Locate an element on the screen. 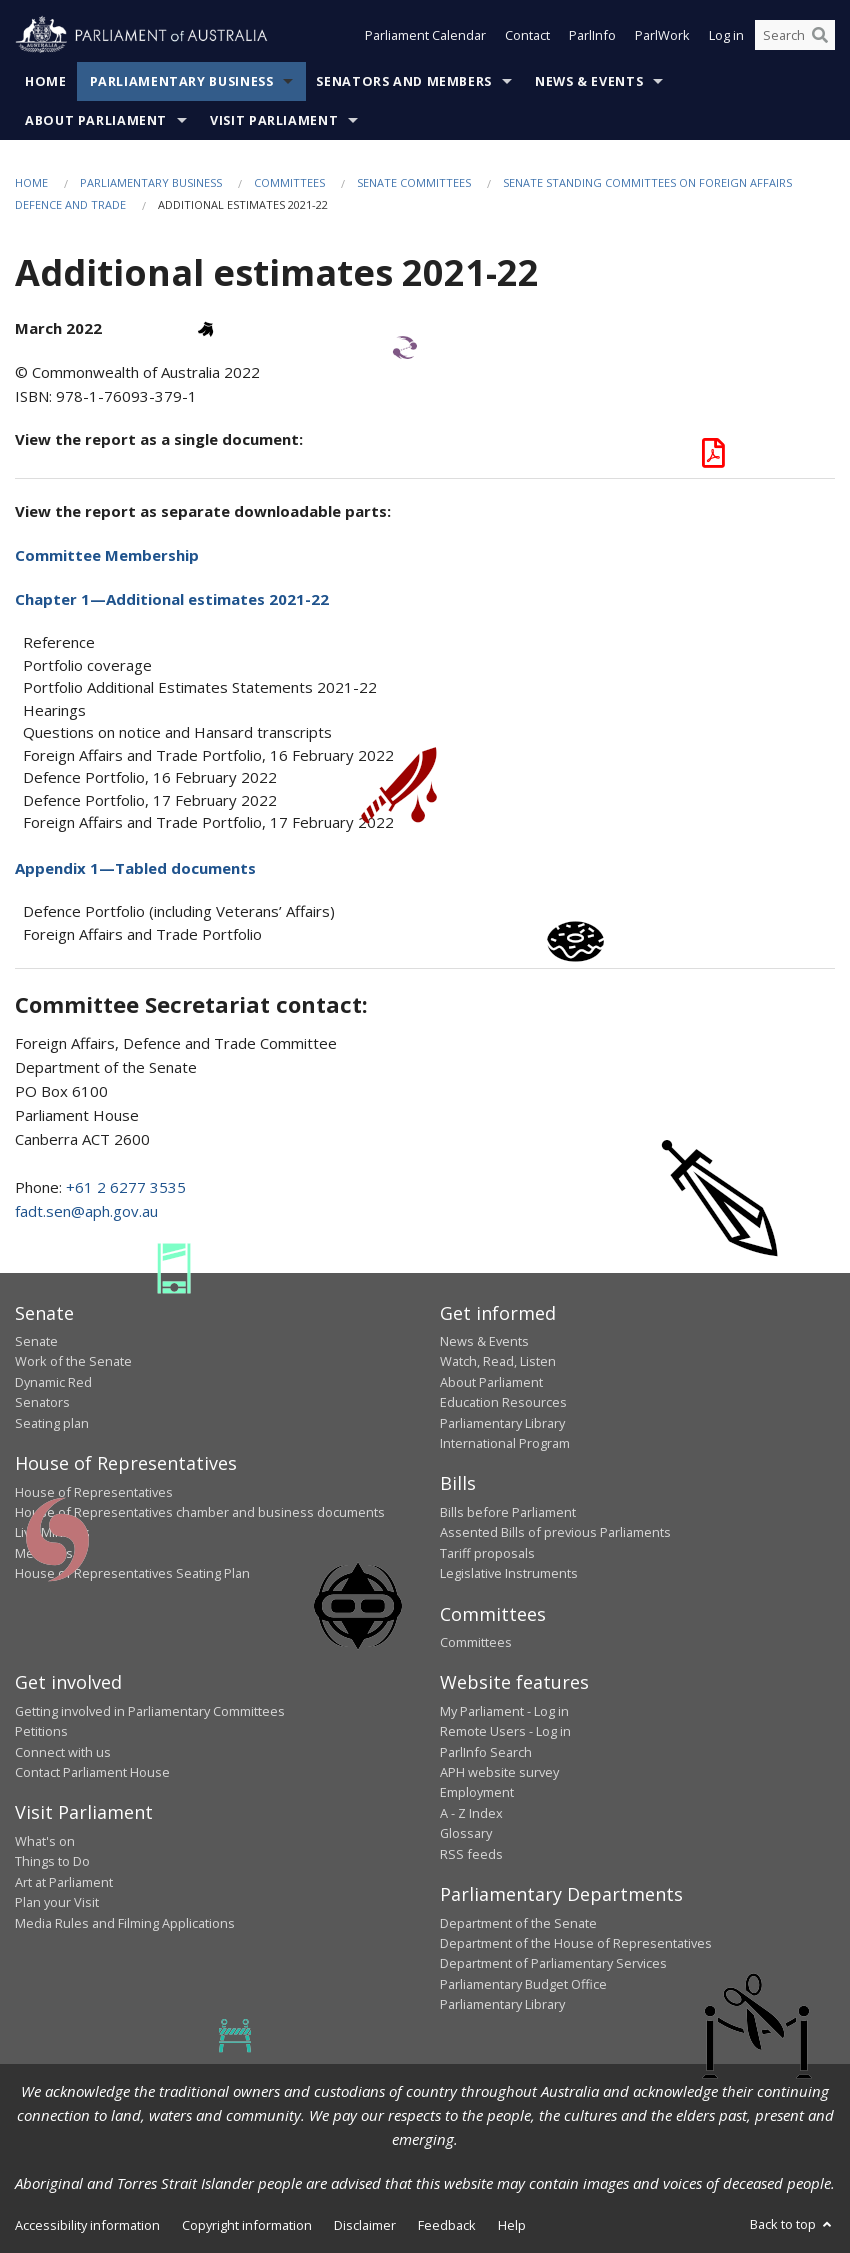  access food or bakery category is located at coordinates (575, 941).